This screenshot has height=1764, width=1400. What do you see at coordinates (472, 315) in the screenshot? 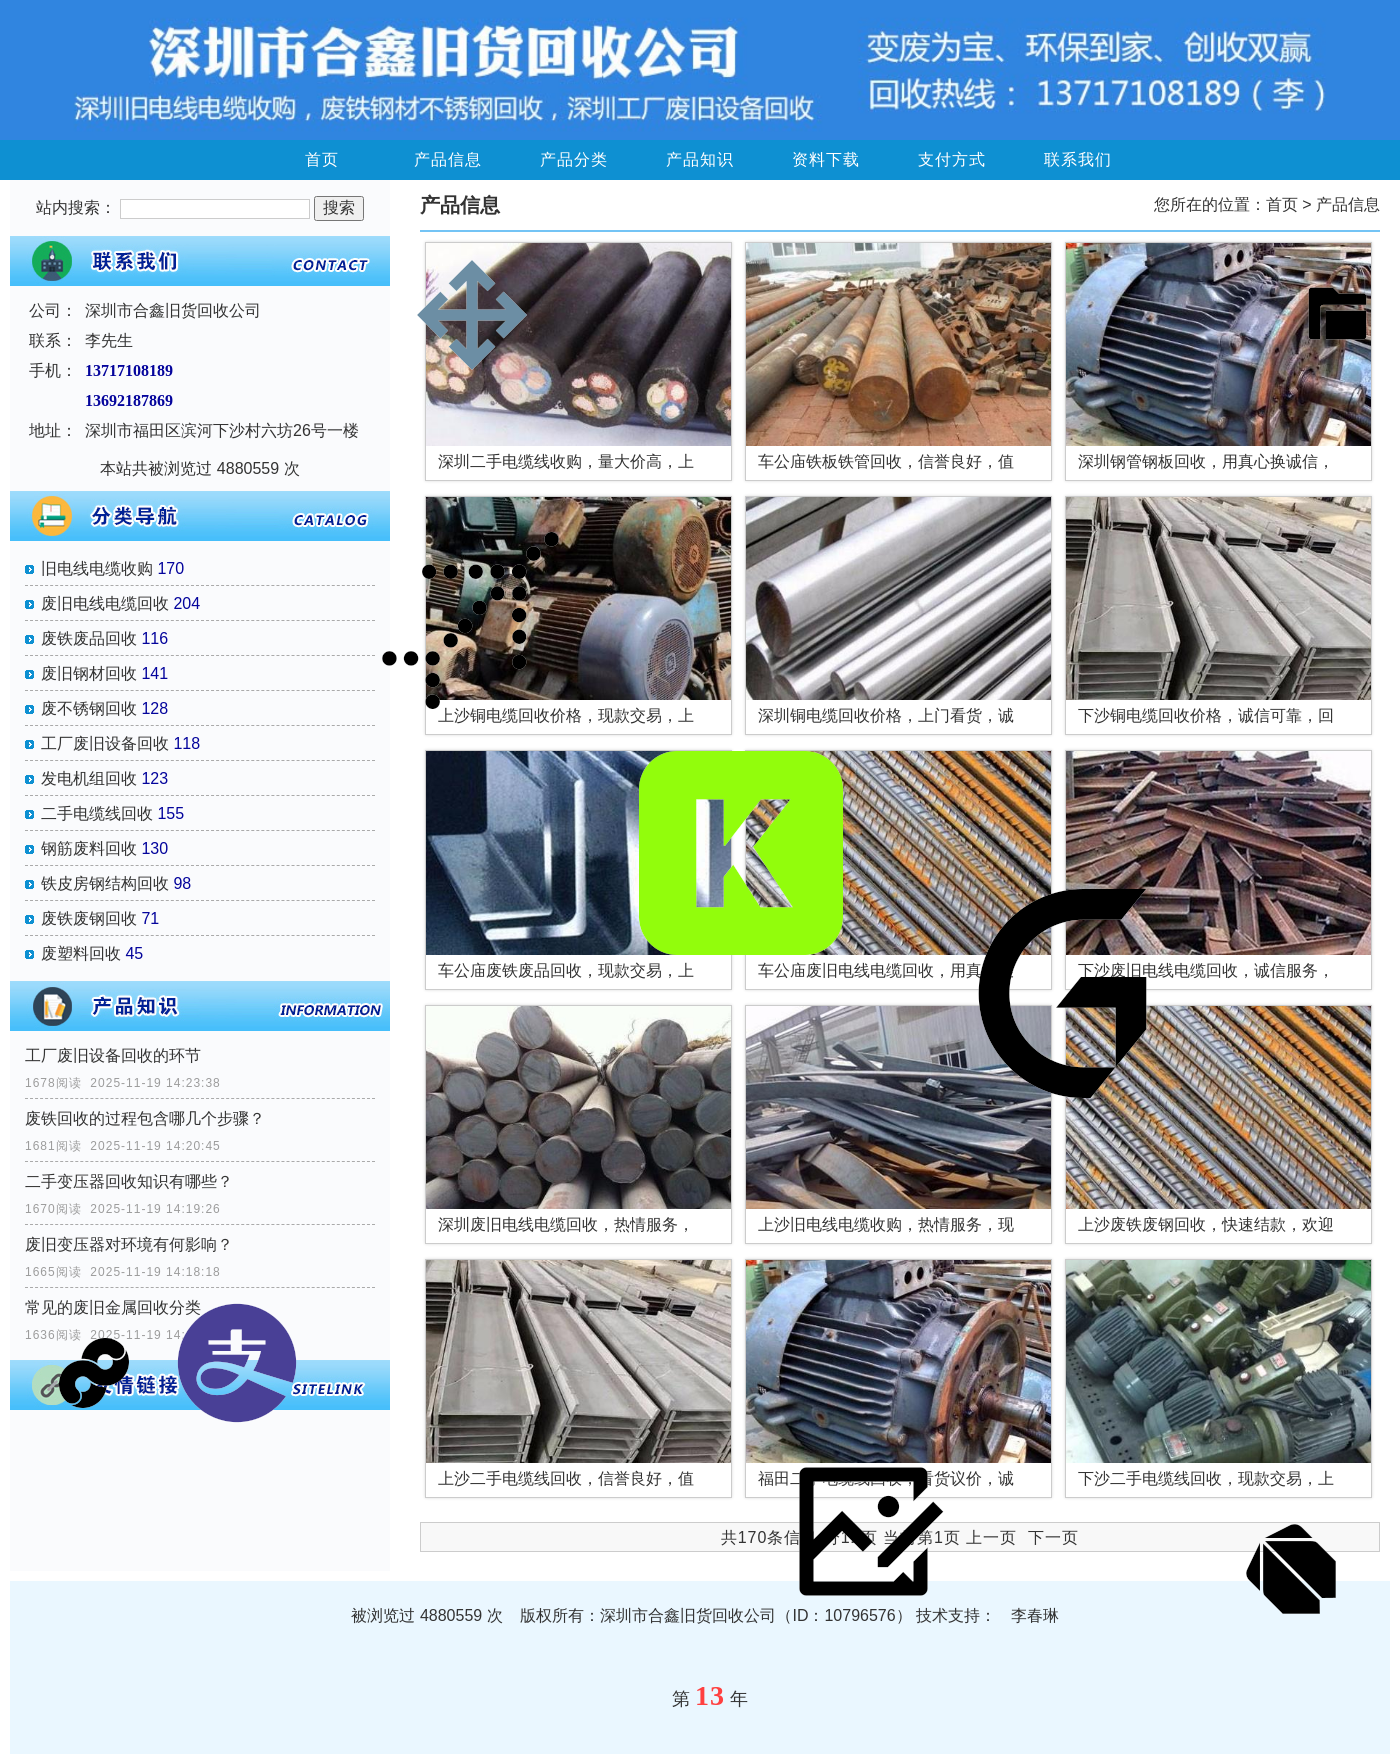
I see `drag to reposition element` at bounding box center [472, 315].